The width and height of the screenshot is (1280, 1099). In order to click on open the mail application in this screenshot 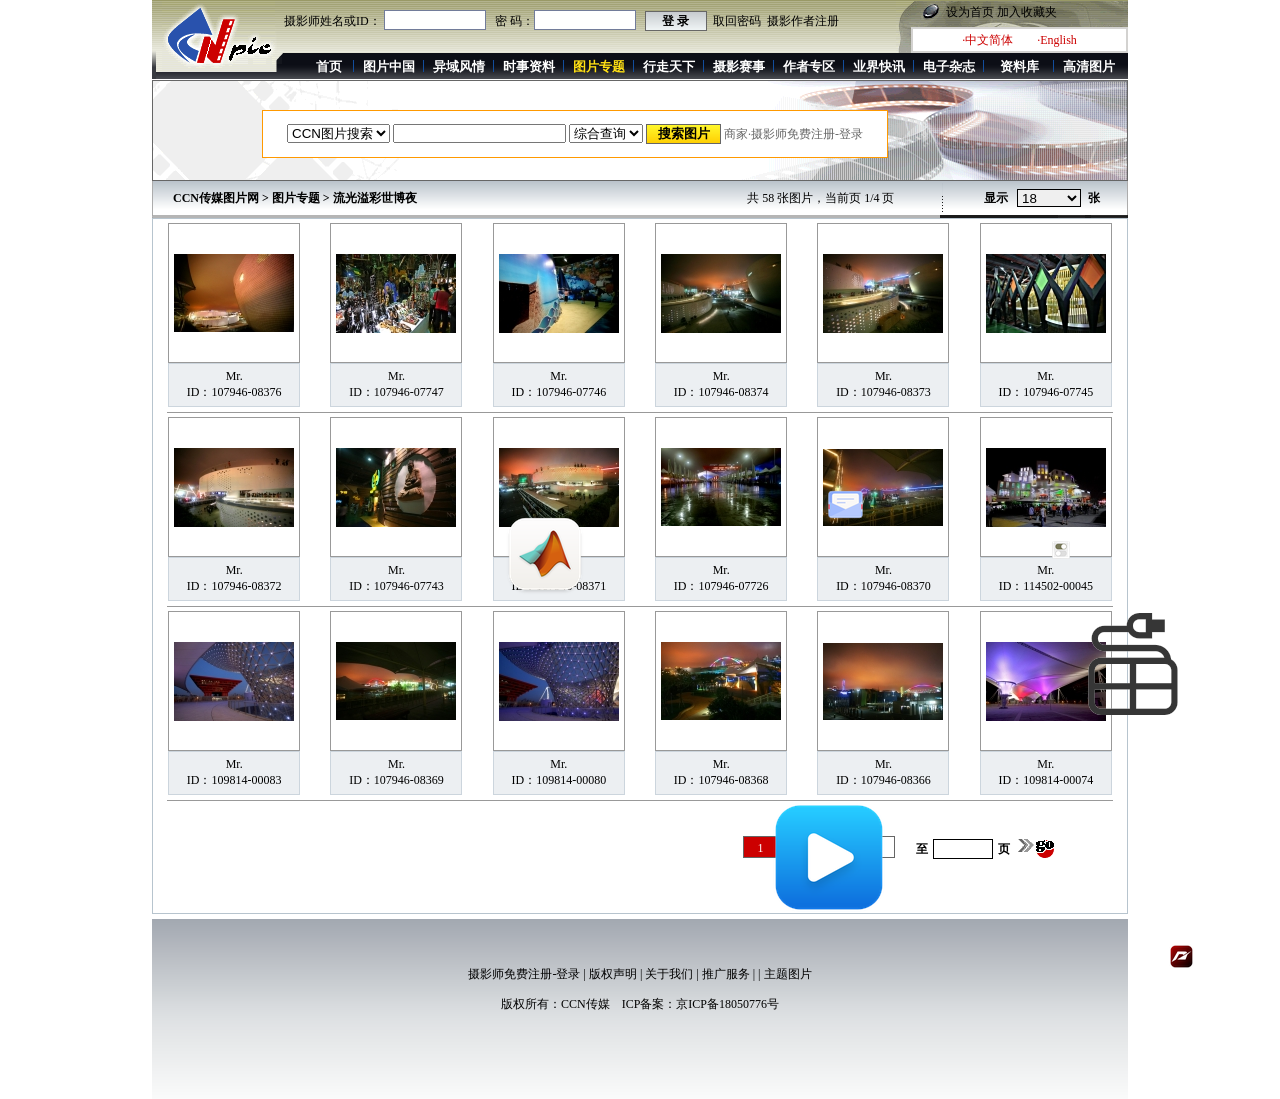, I will do `click(845, 504)`.